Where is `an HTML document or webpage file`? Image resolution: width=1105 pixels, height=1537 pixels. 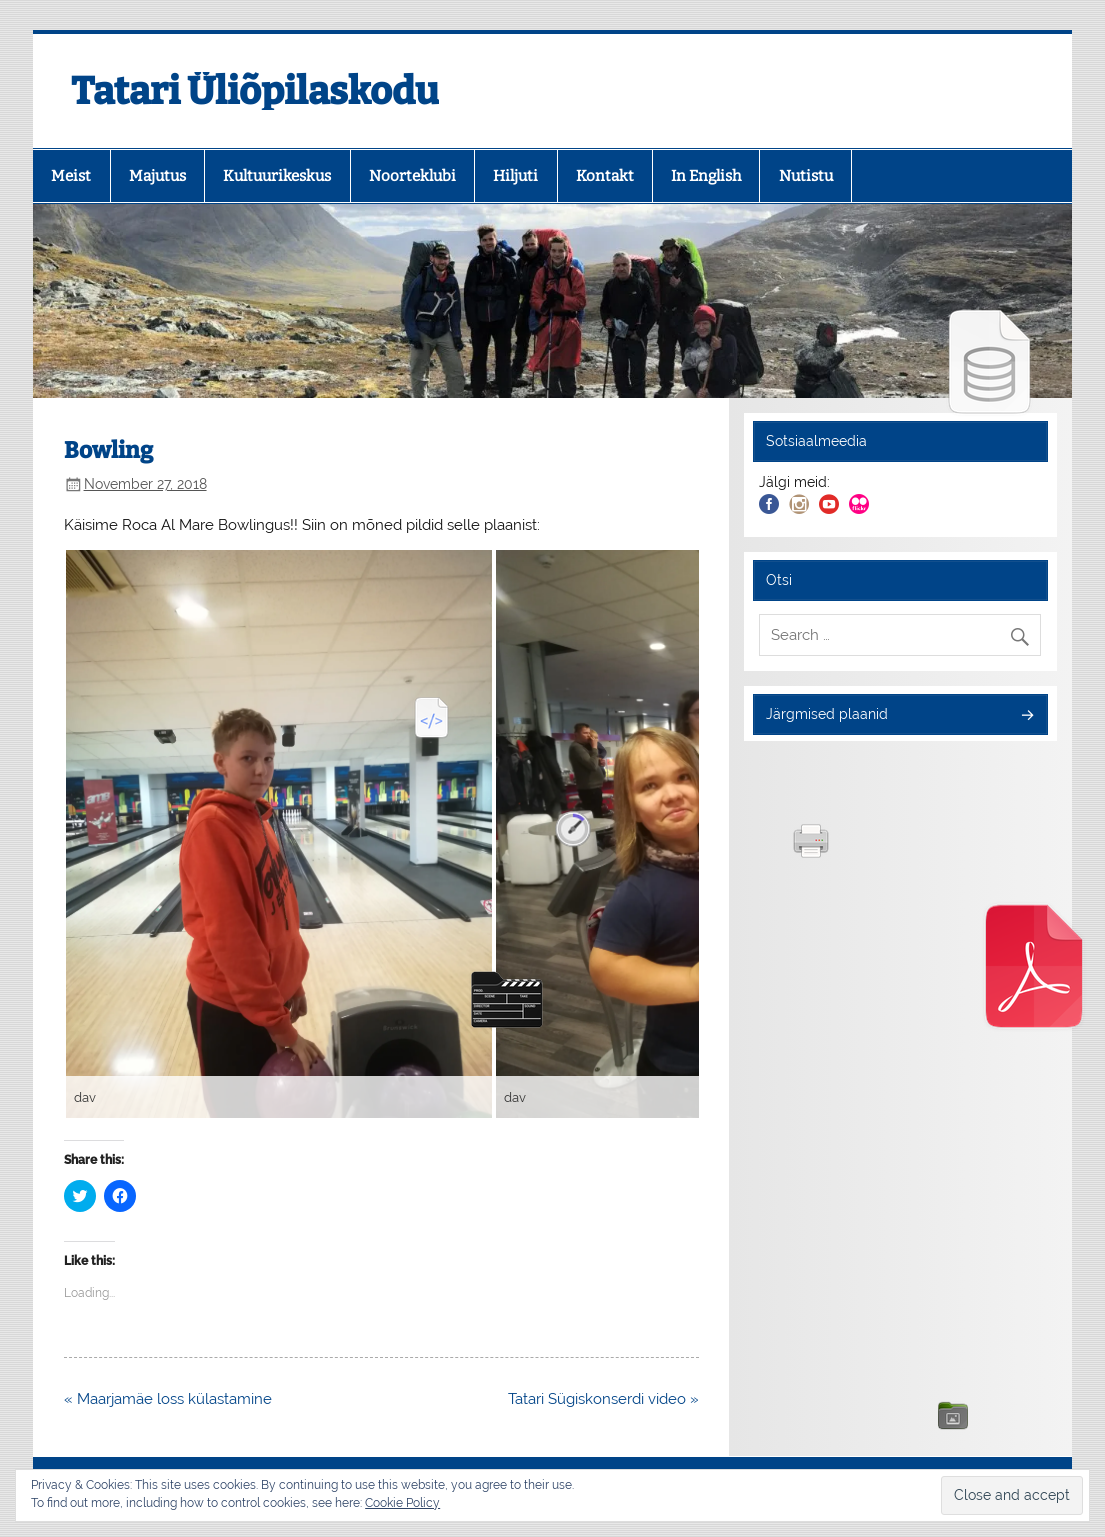
an HTML document or webpage file is located at coordinates (431, 717).